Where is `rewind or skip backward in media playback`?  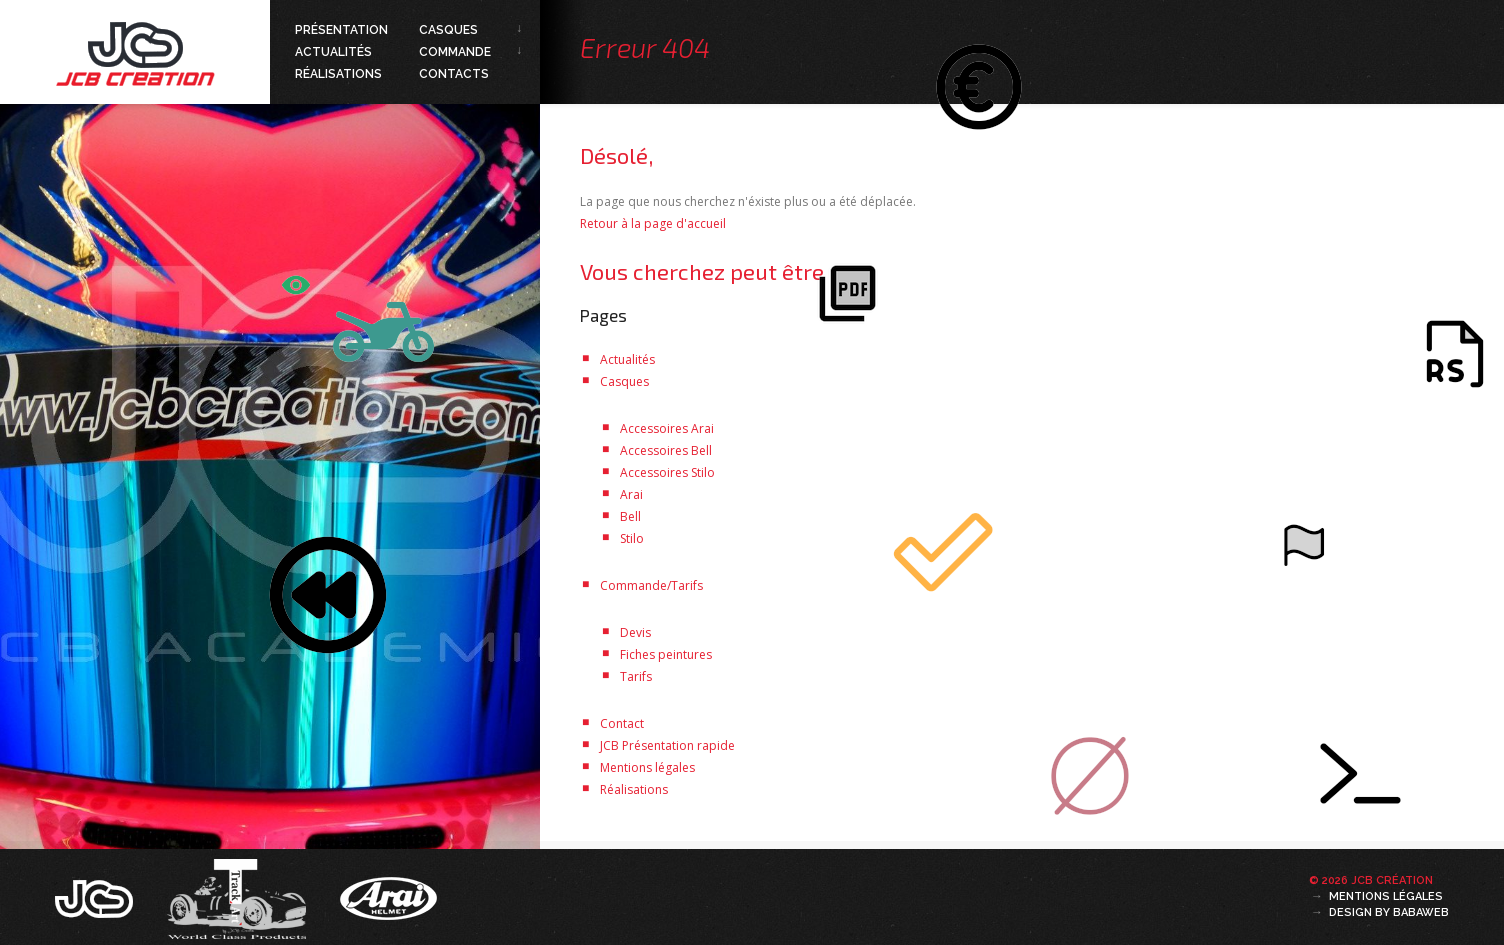 rewind or skip backward in media playback is located at coordinates (328, 595).